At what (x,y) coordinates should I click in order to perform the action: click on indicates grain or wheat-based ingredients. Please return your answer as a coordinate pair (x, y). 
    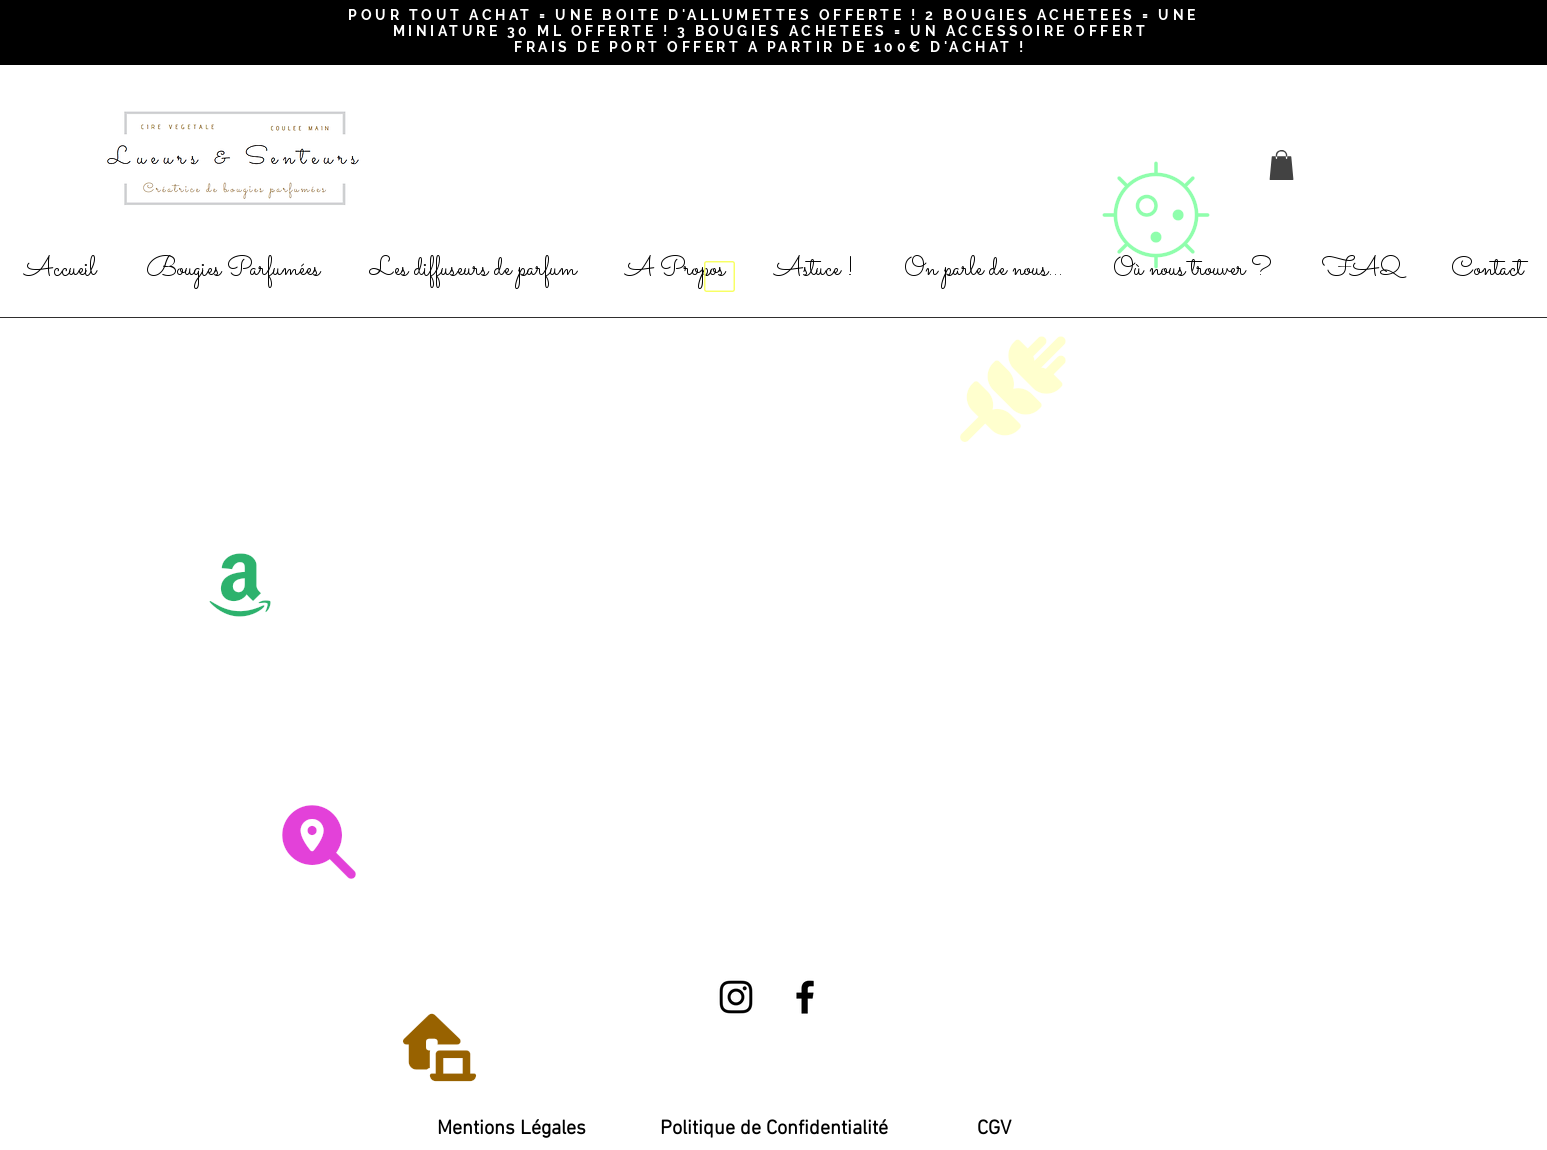
    Looking at the image, I should click on (1016, 386).